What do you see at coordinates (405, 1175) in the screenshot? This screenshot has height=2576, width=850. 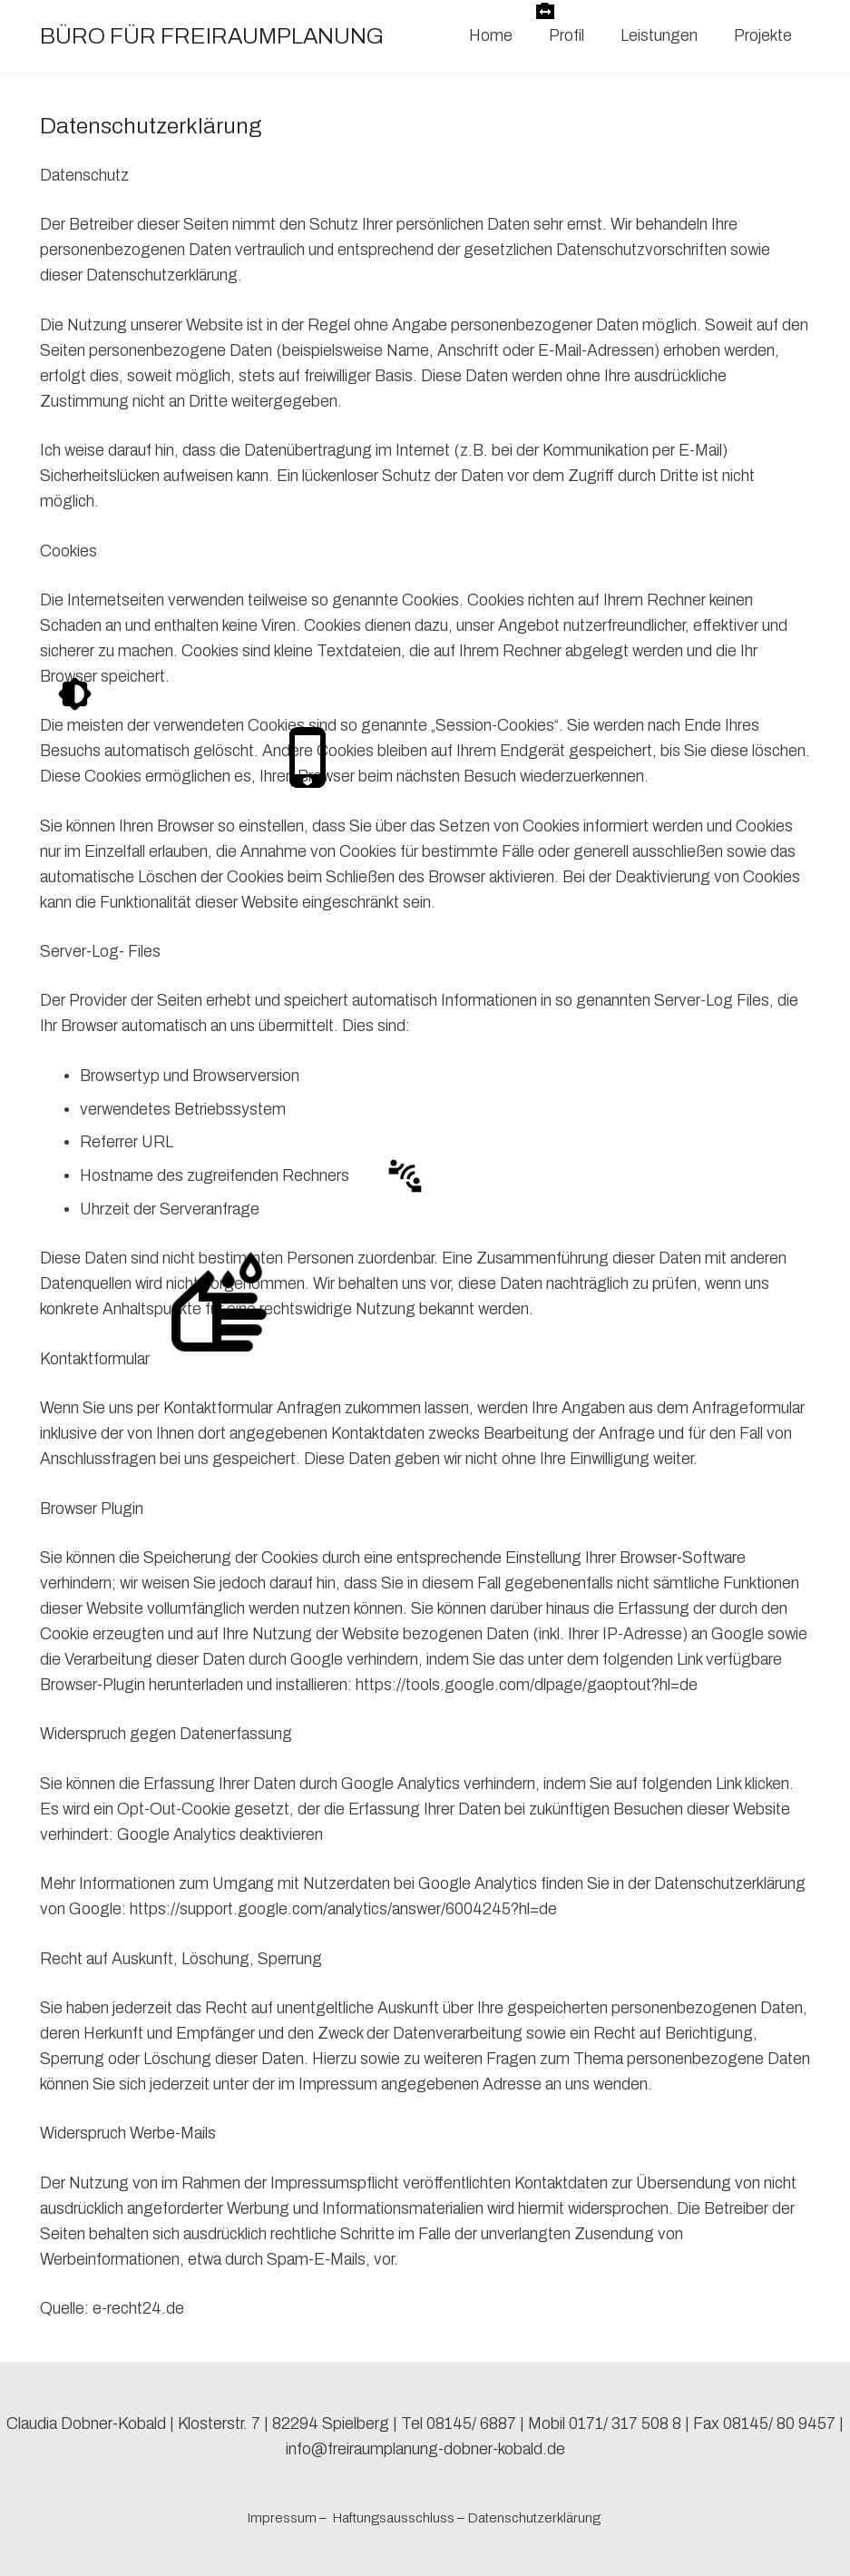 I see `connect with others remotely or wirelessly` at bounding box center [405, 1175].